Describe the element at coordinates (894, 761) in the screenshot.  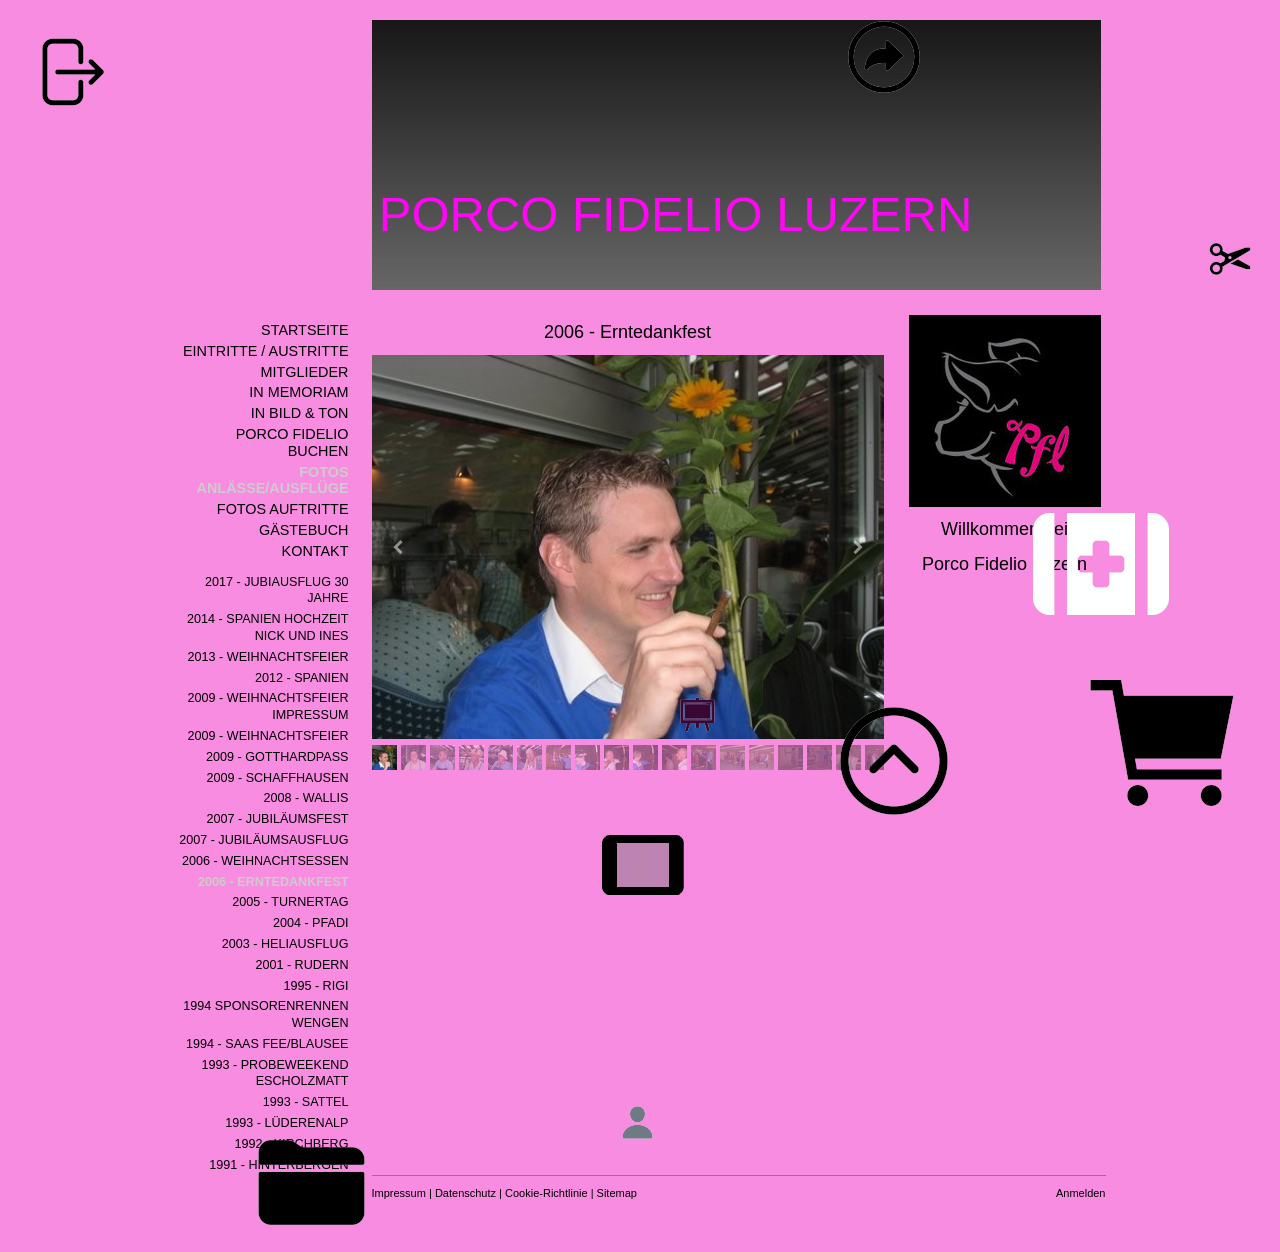
I see `scroll to top of page` at that location.